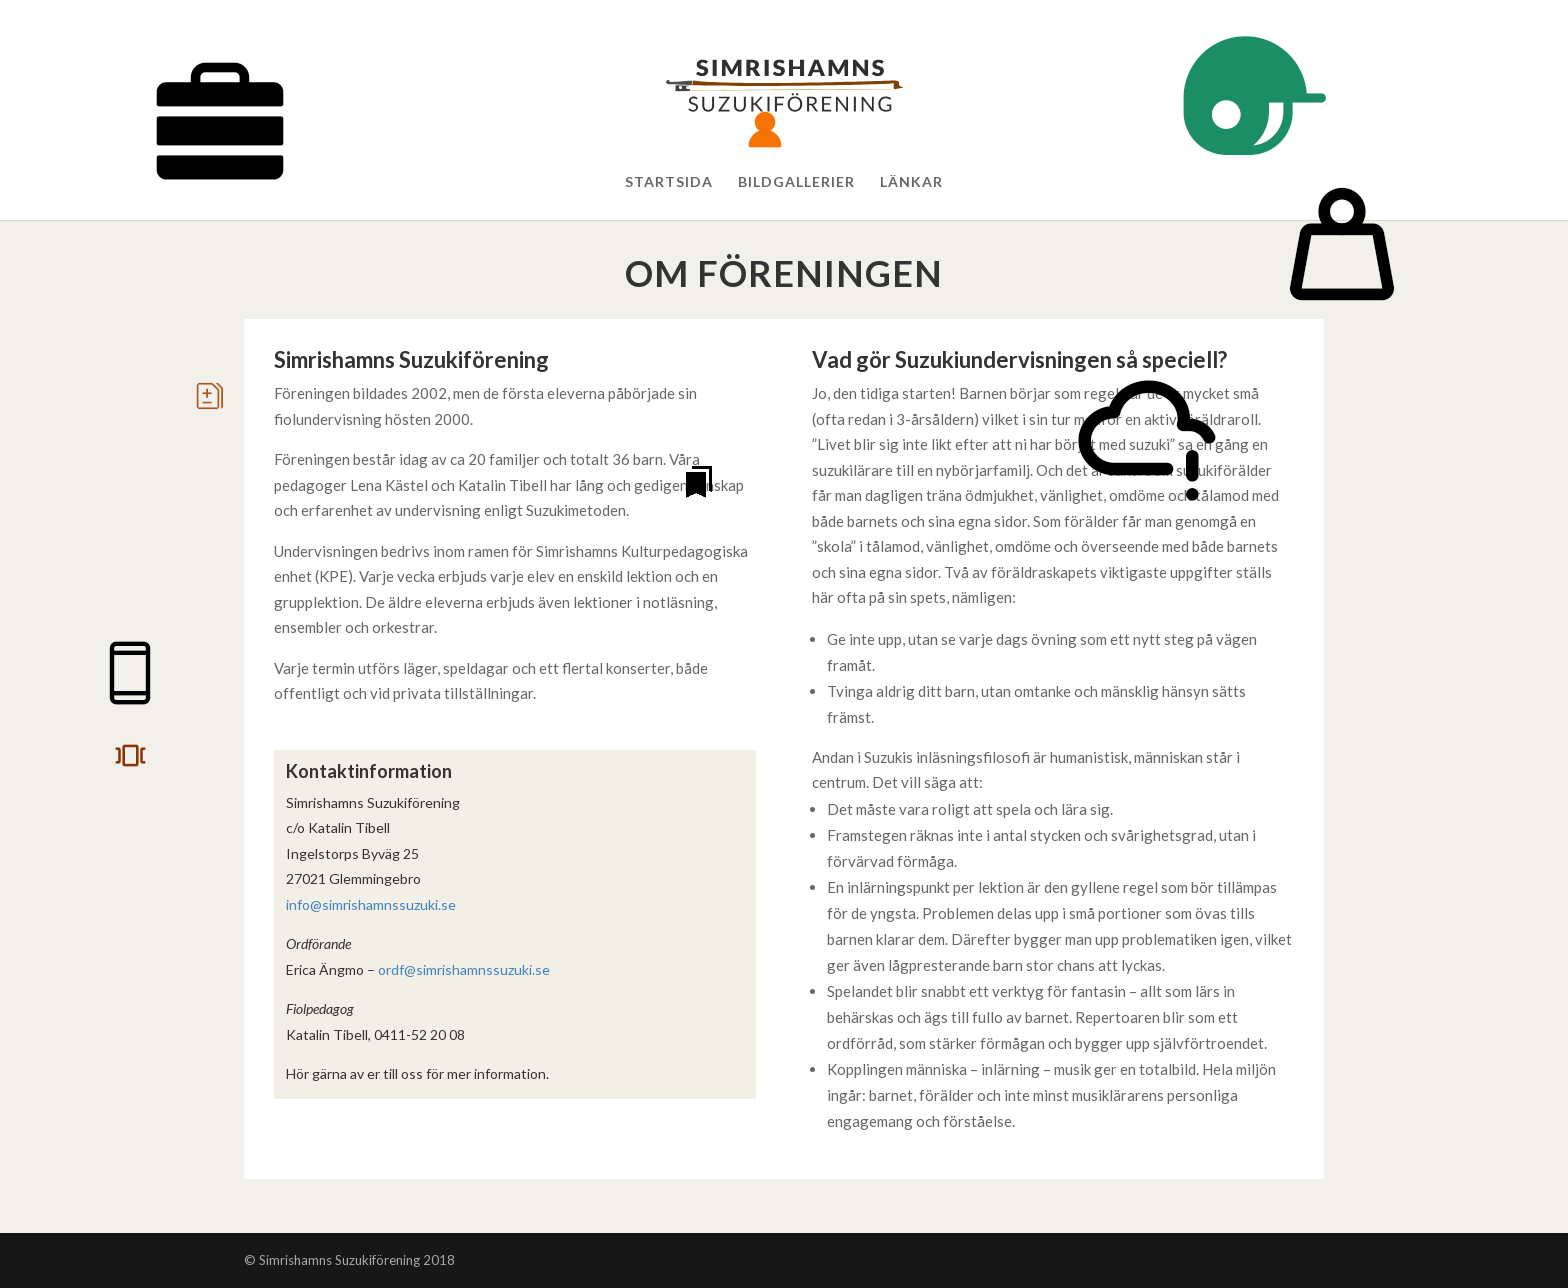 This screenshot has height=1288, width=1568. Describe the element at coordinates (220, 126) in the screenshot. I see `access work or business documents` at that location.